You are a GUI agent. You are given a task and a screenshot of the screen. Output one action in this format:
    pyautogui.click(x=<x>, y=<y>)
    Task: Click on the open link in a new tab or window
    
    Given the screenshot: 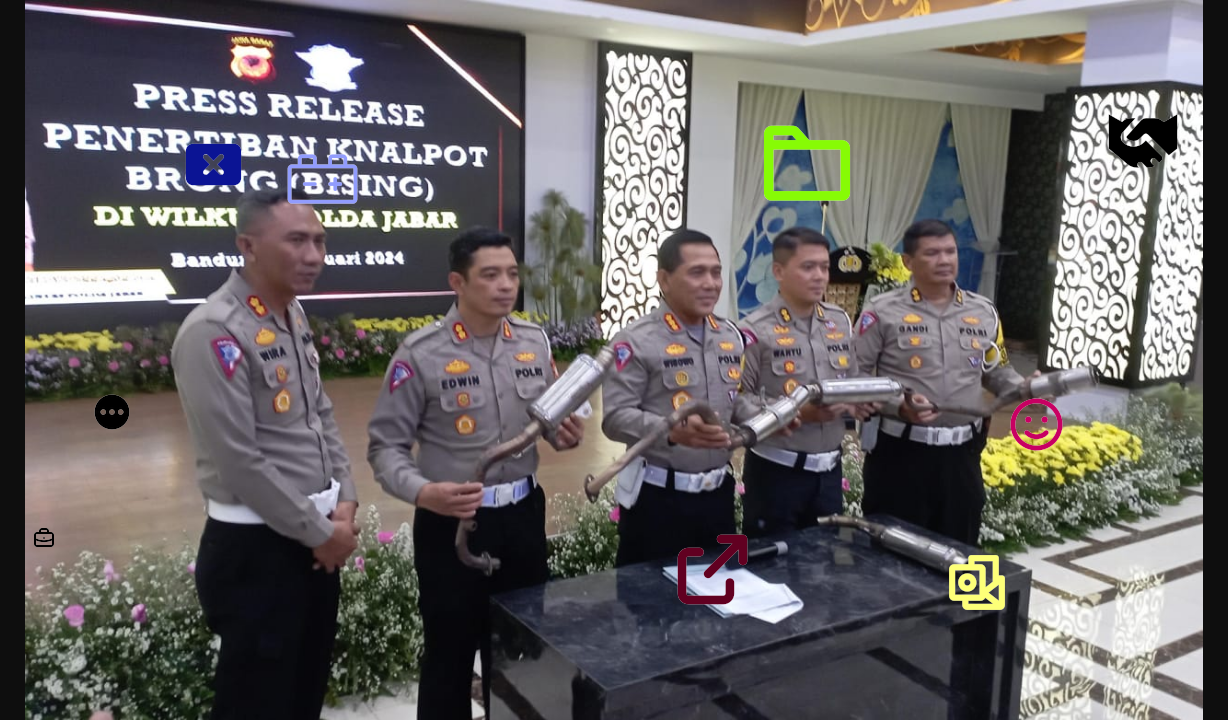 What is the action you would take?
    pyautogui.click(x=712, y=569)
    